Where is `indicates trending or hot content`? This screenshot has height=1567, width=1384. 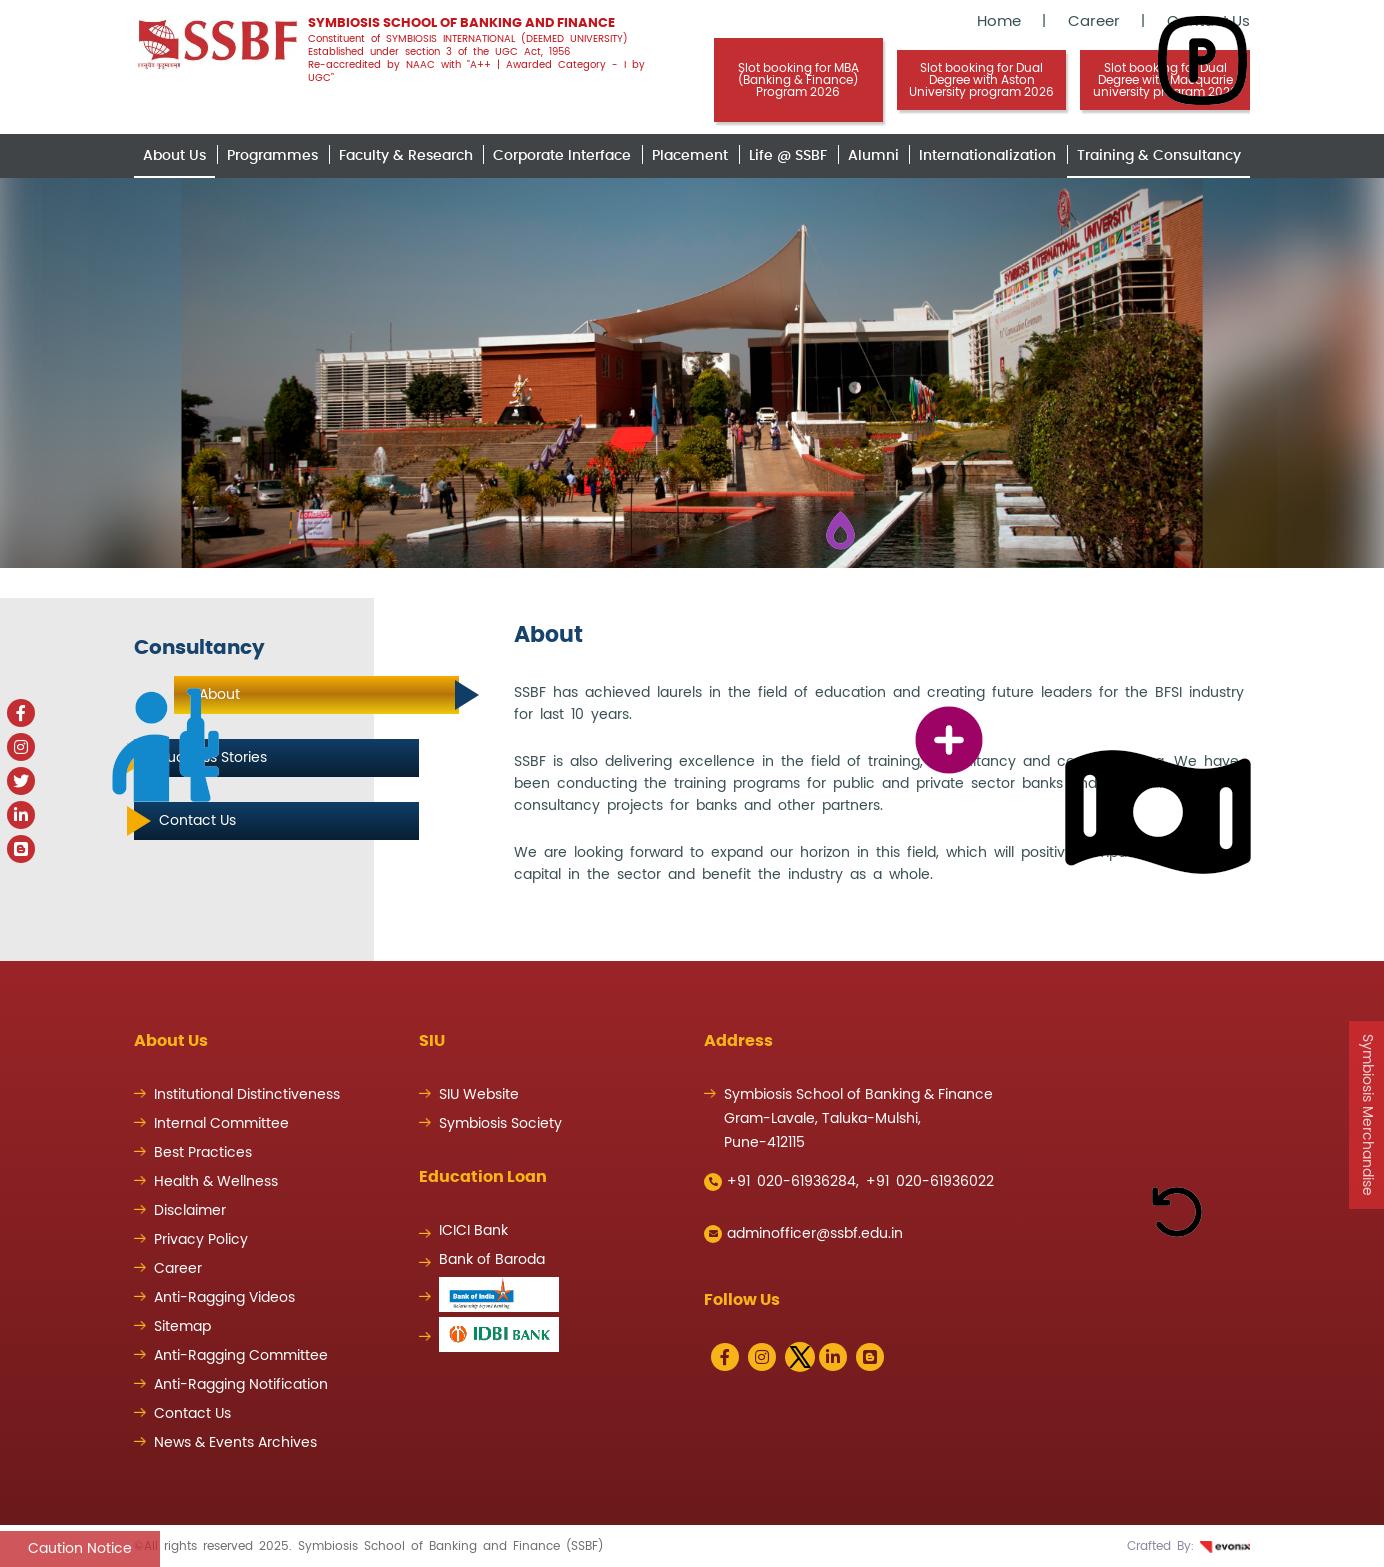 indicates trending or hot content is located at coordinates (840, 530).